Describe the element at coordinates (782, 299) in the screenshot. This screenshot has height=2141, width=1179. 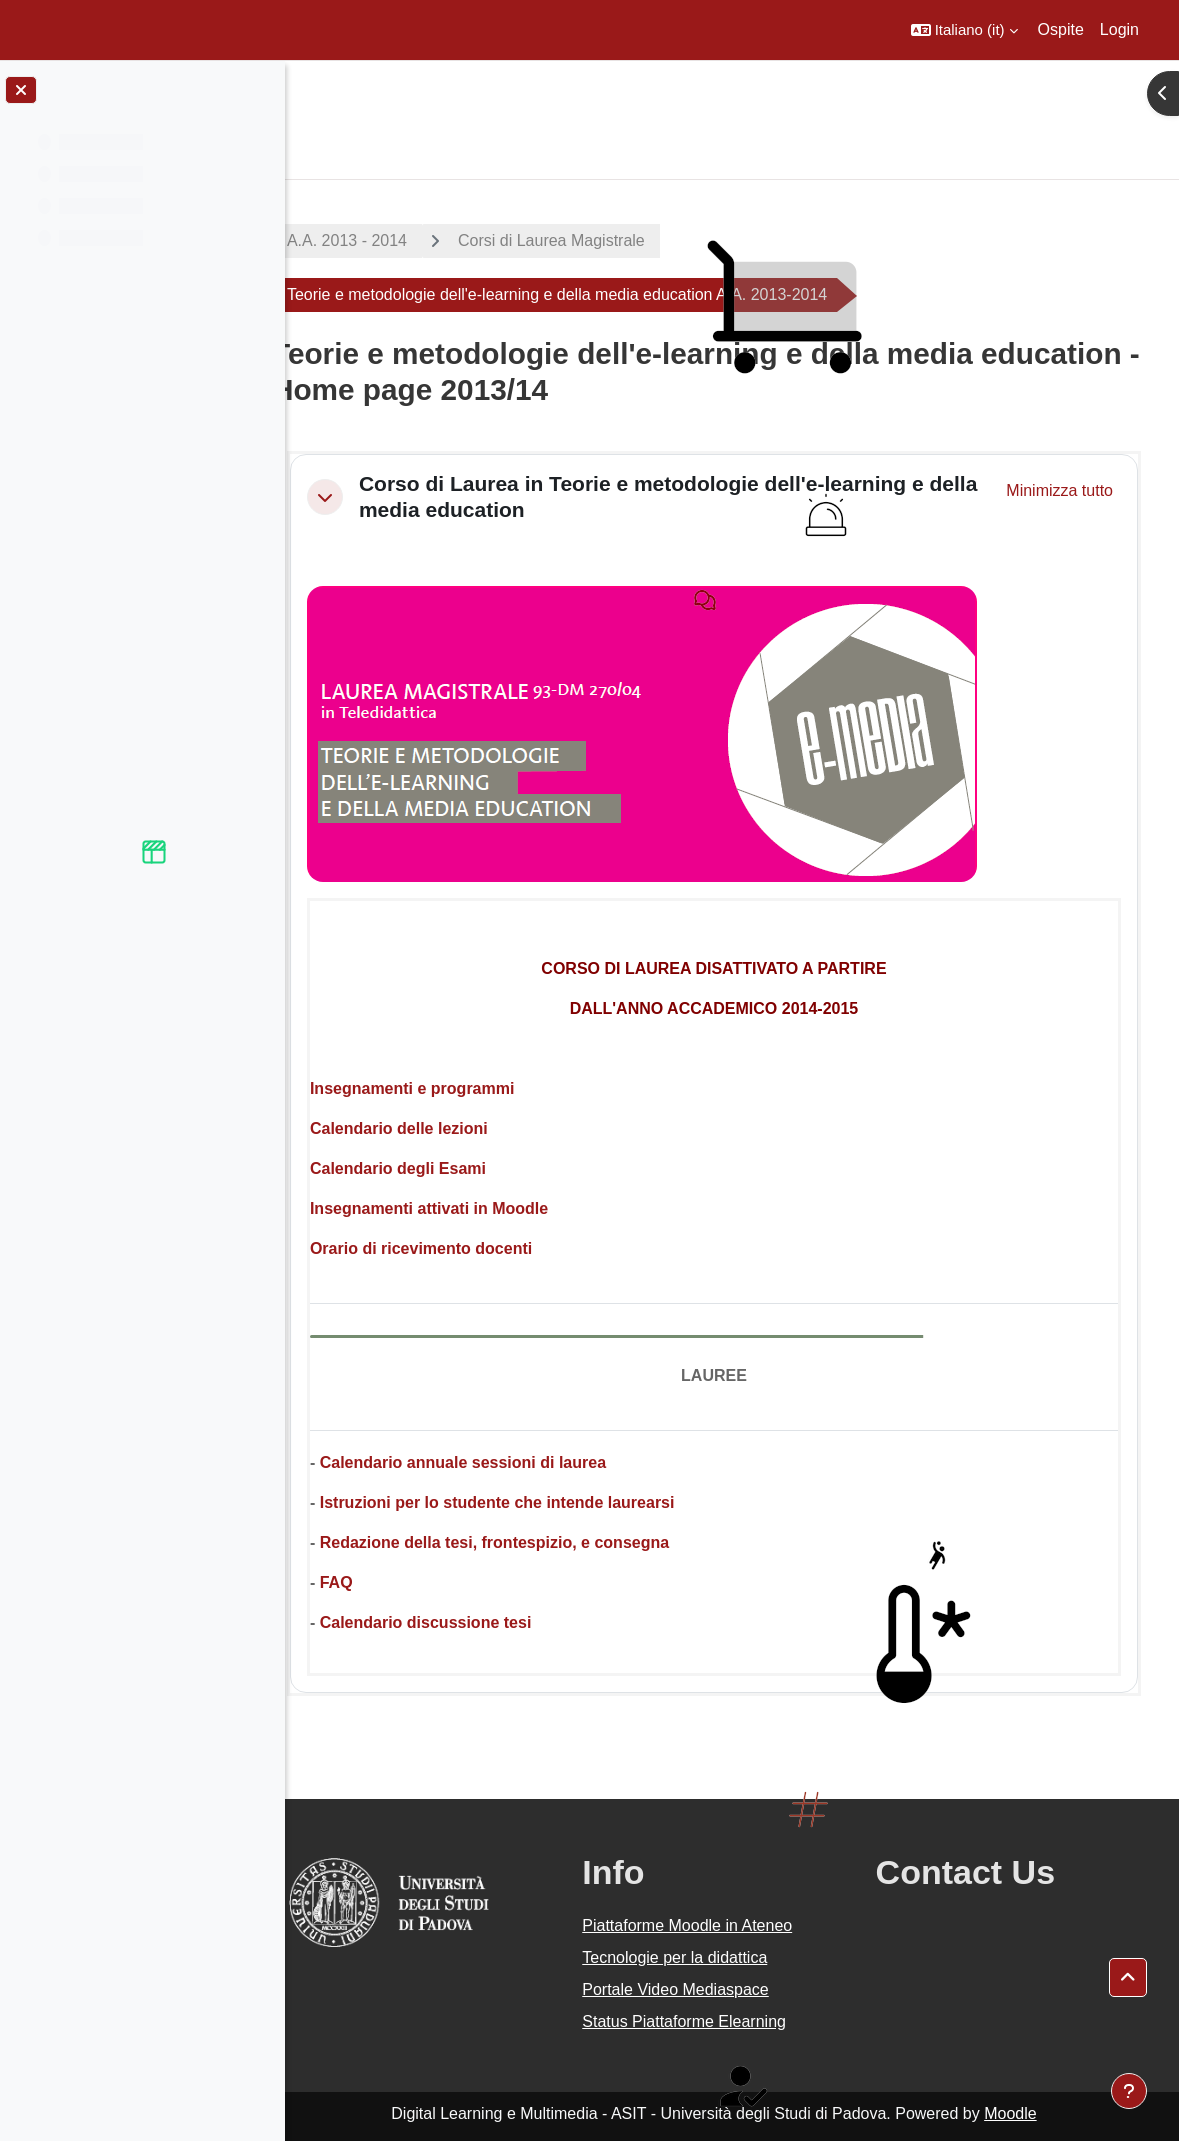
I see `view your shopping cart` at that location.